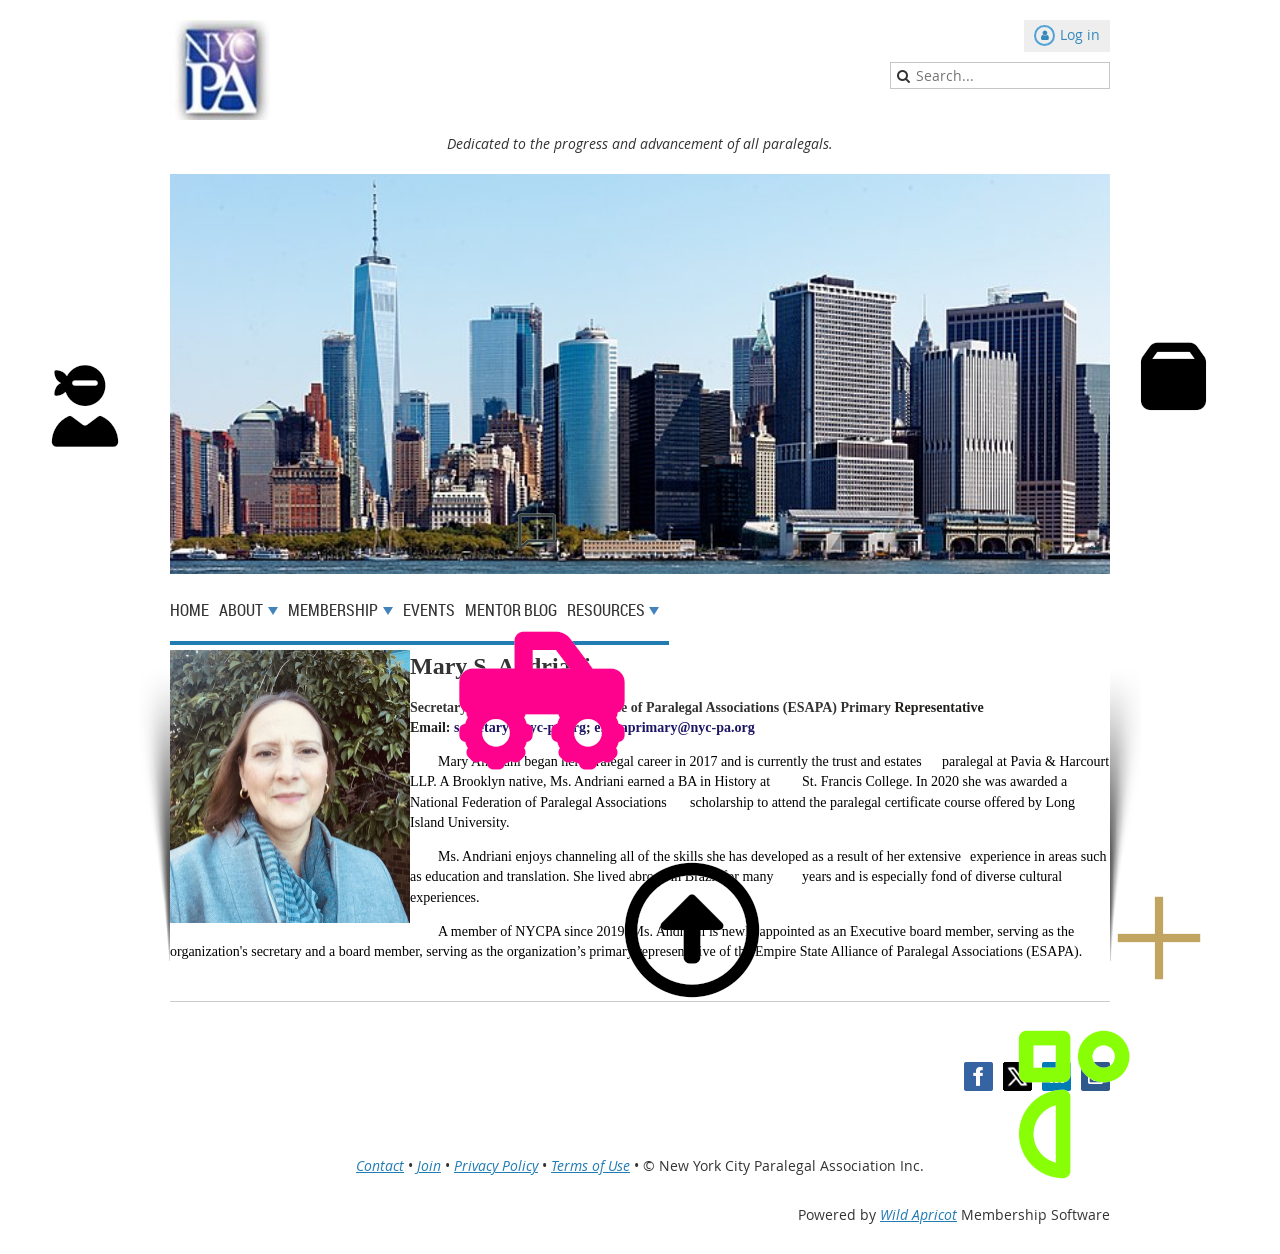 The image size is (1280, 1254). I want to click on view package or shipment details, so click(1173, 377).